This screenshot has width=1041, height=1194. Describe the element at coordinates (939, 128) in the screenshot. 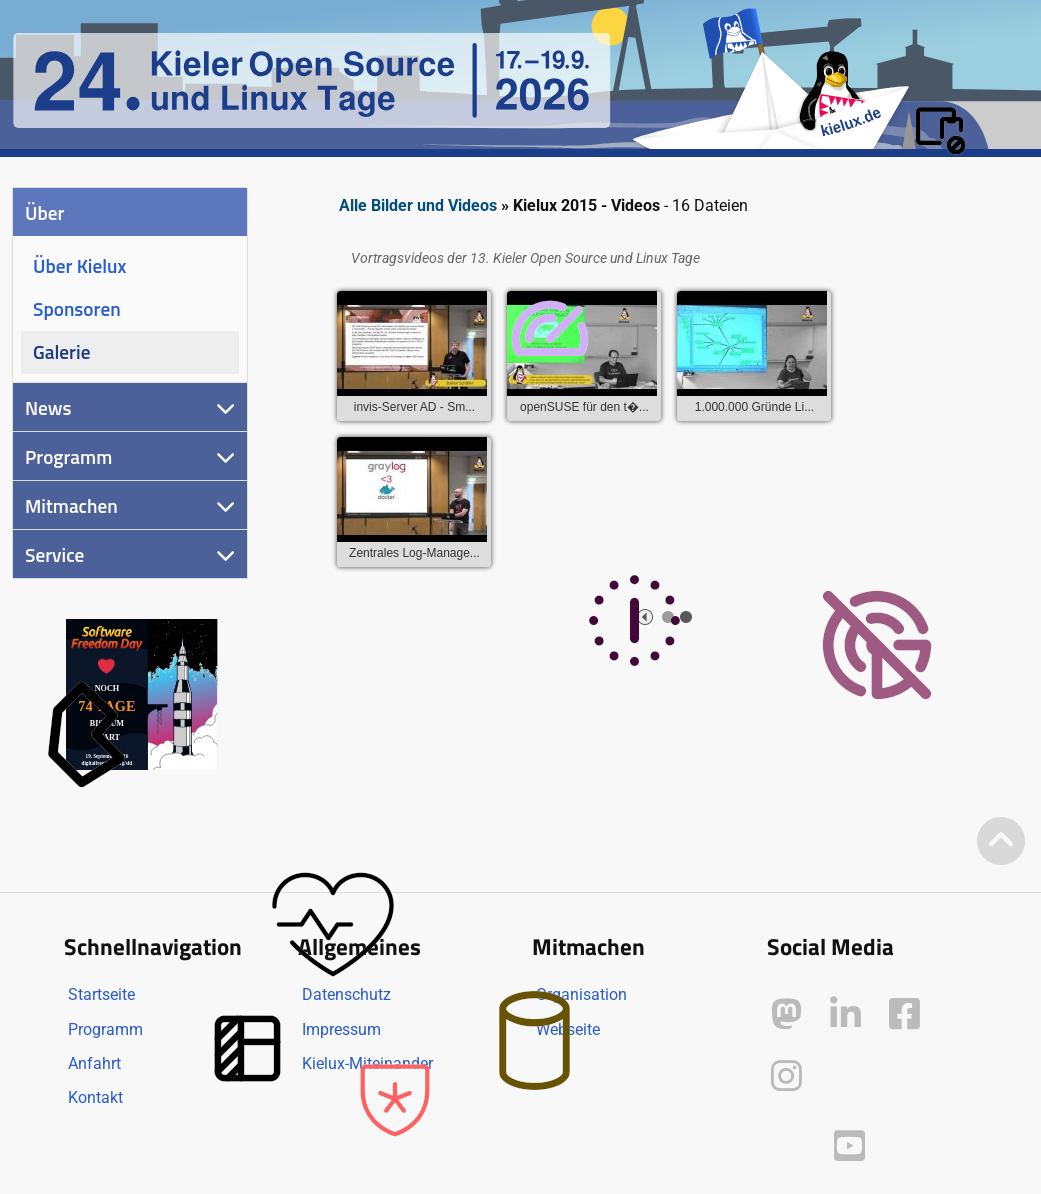

I see `disconnect or unpair a device` at that location.